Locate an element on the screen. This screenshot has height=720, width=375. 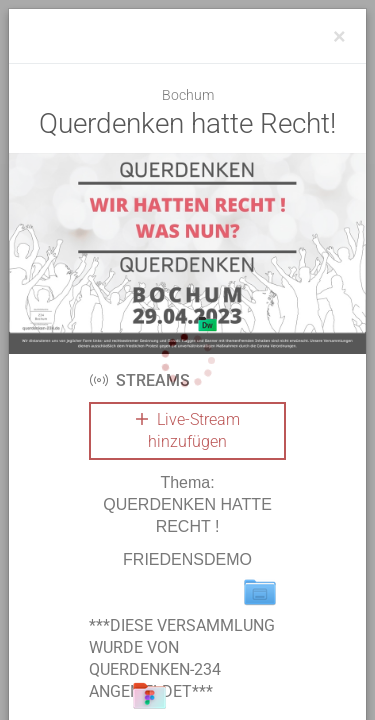
folder containing Adobe Dreamweaver project files is located at coordinates (207, 324).